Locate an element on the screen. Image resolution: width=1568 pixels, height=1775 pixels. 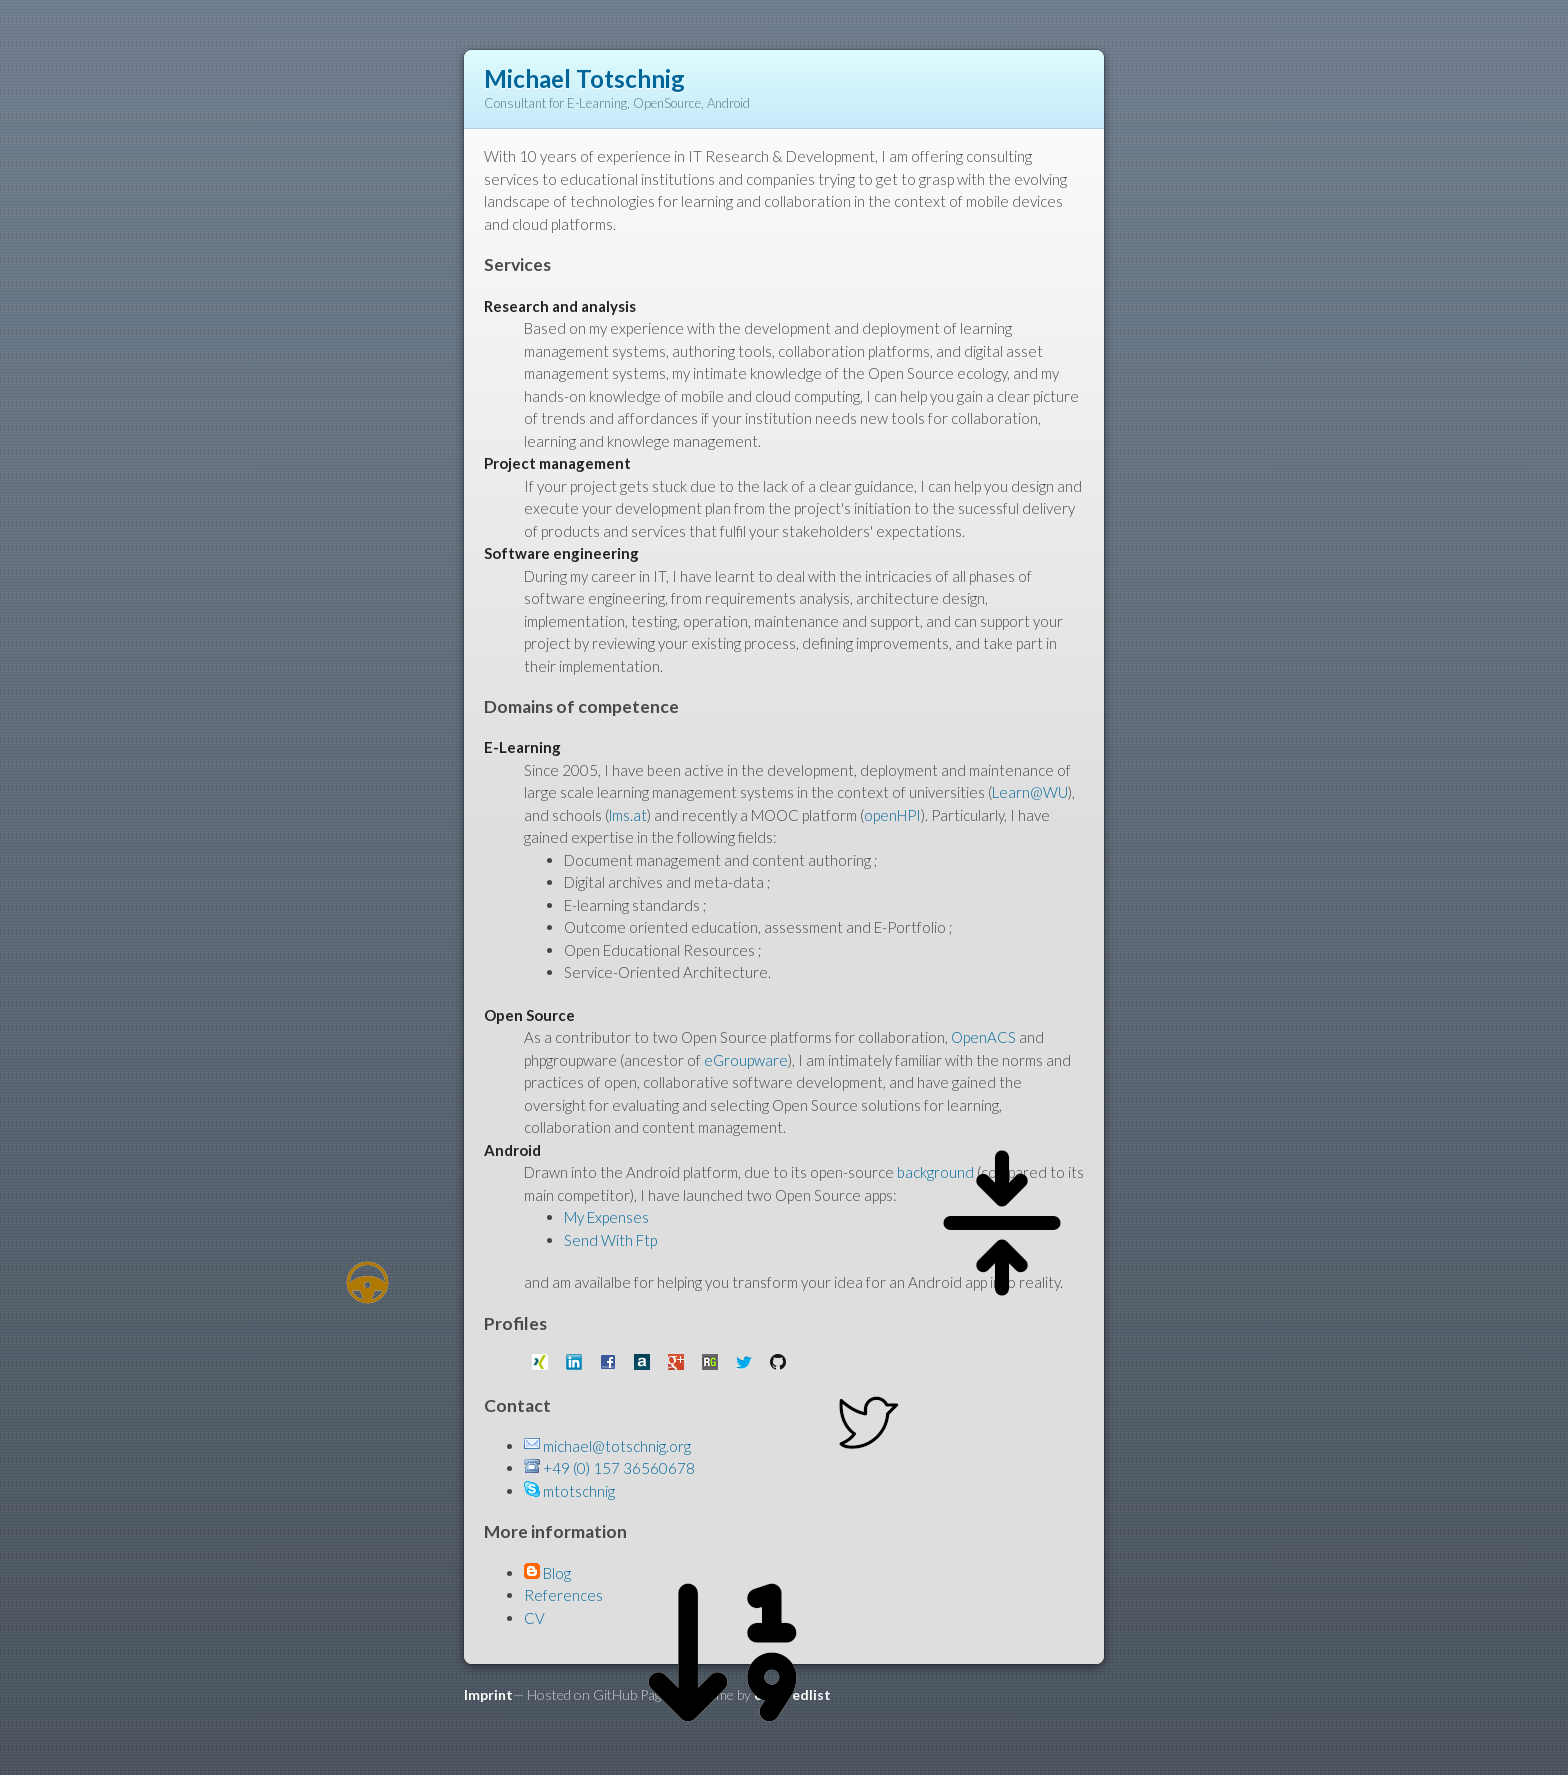
access driving or navigation mode is located at coordinates (367, 1282).